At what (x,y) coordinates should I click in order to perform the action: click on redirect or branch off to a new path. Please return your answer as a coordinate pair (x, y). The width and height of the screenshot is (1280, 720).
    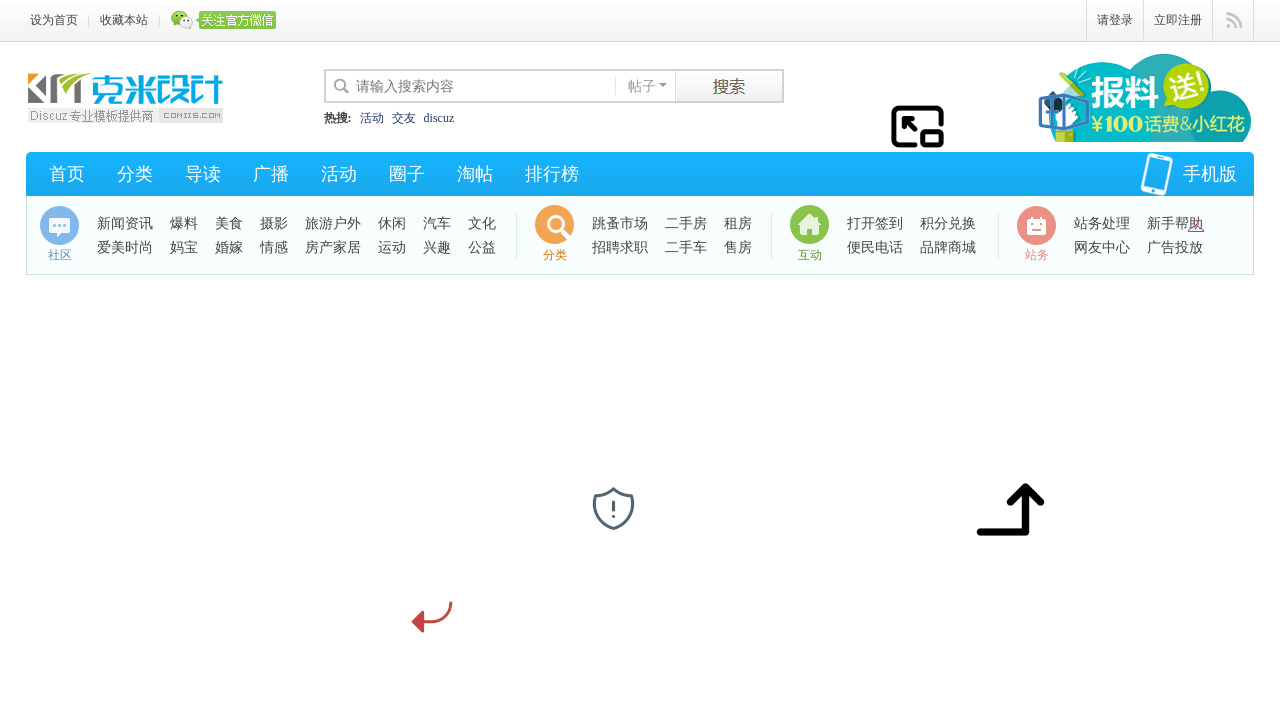
    Looking at the image, I should click on (1013, 512).